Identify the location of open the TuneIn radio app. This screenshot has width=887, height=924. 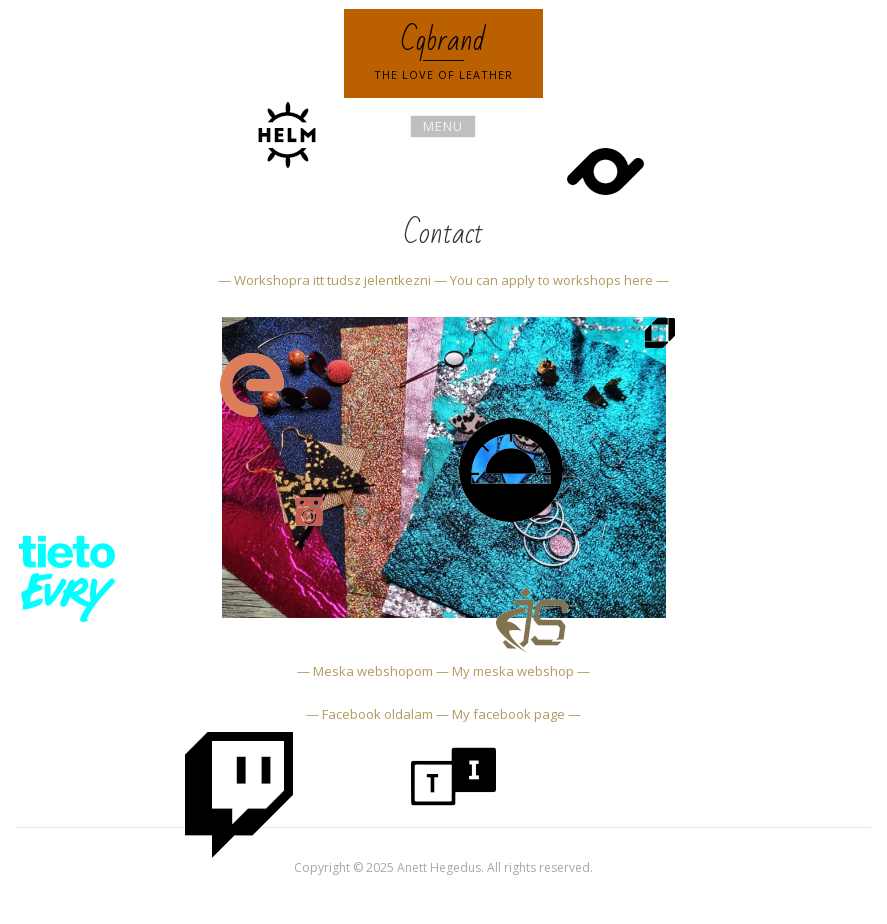
(453, 776).